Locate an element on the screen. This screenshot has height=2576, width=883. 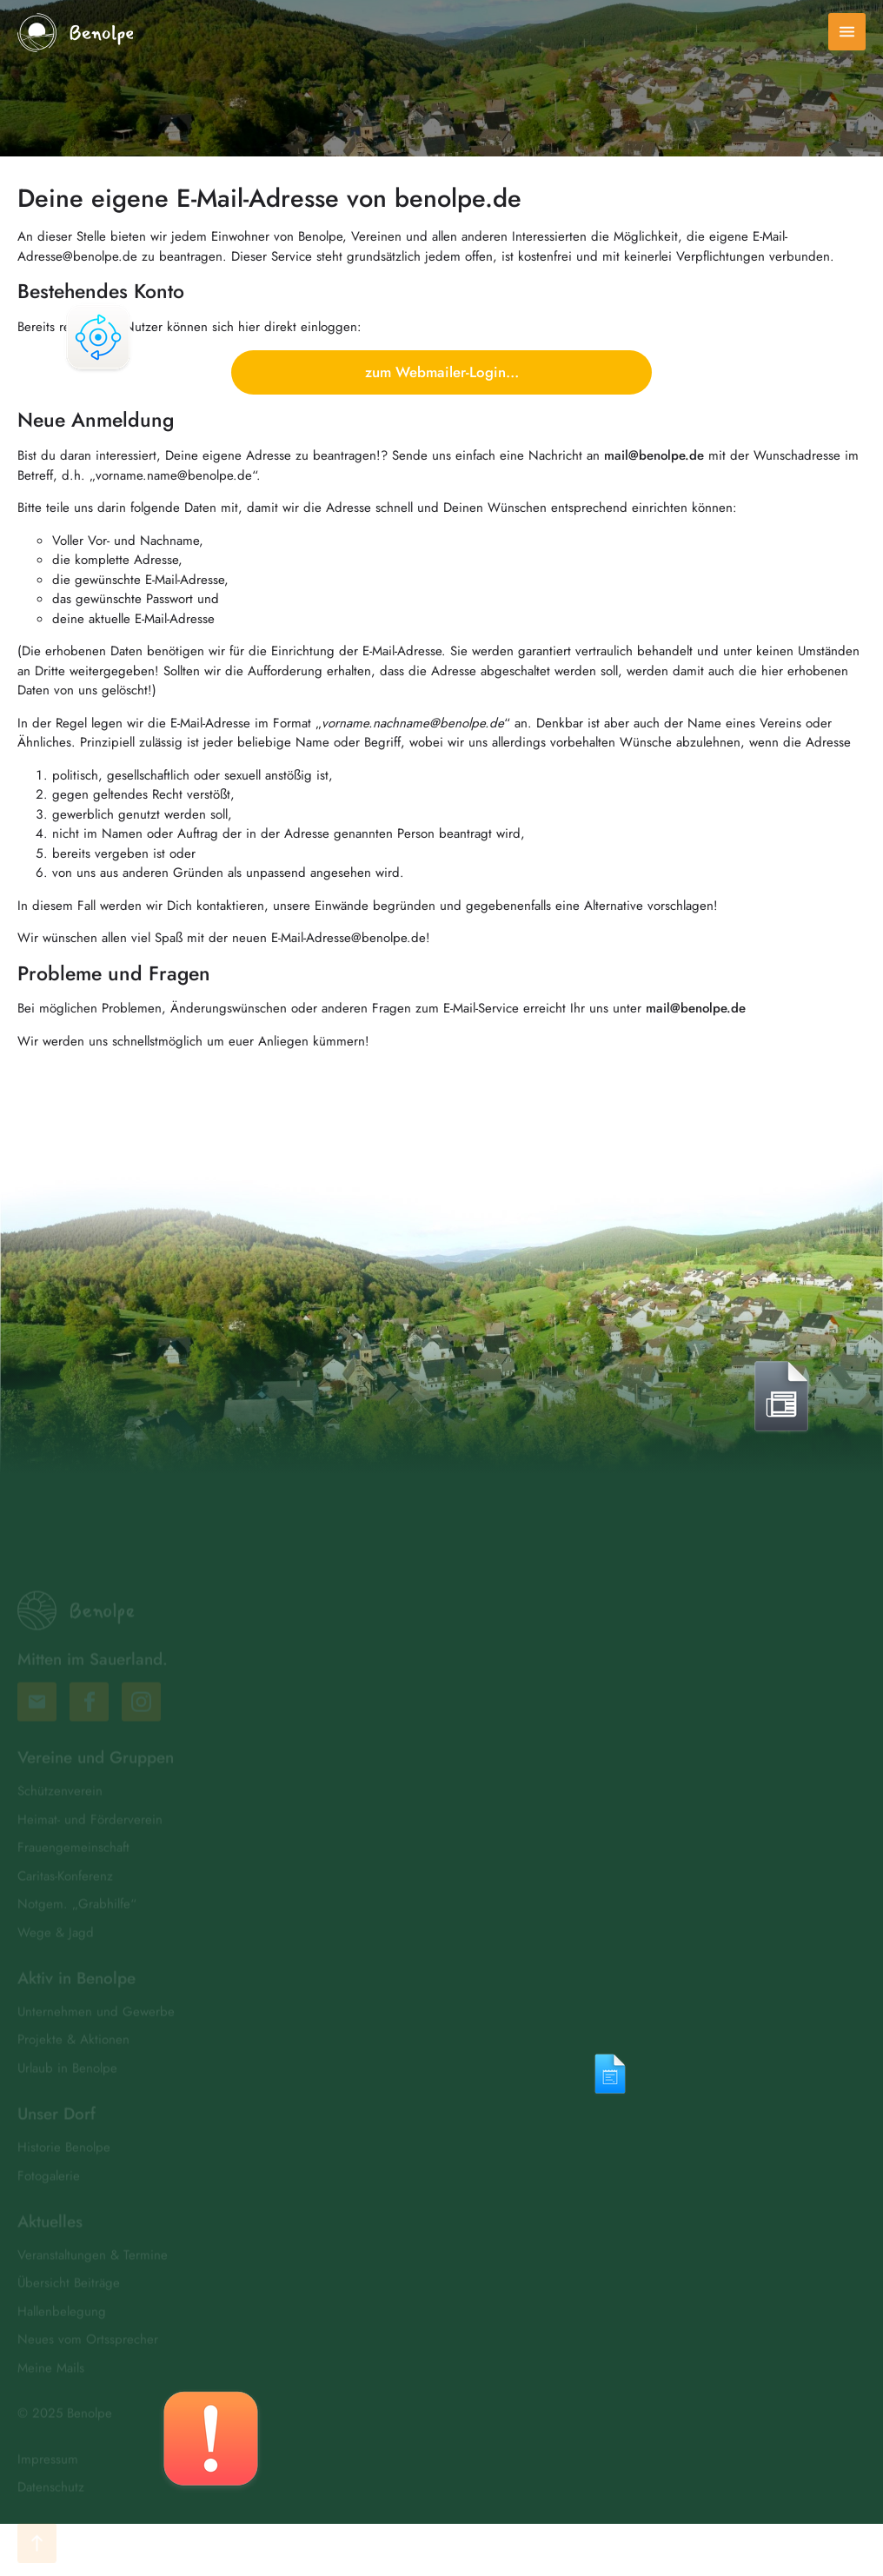
open a DjVu format image file is located at coordinates (610, 2075).